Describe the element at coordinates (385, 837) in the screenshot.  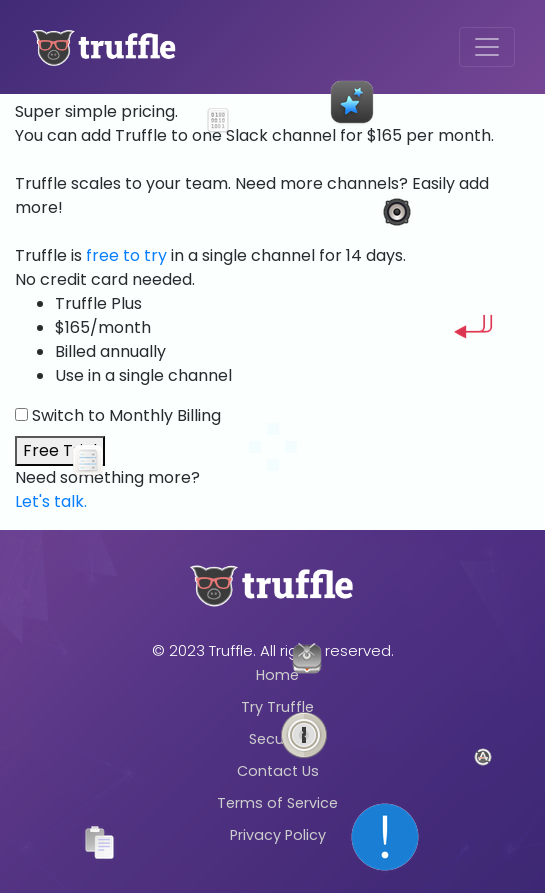
I see `mark an email as important` at that location.